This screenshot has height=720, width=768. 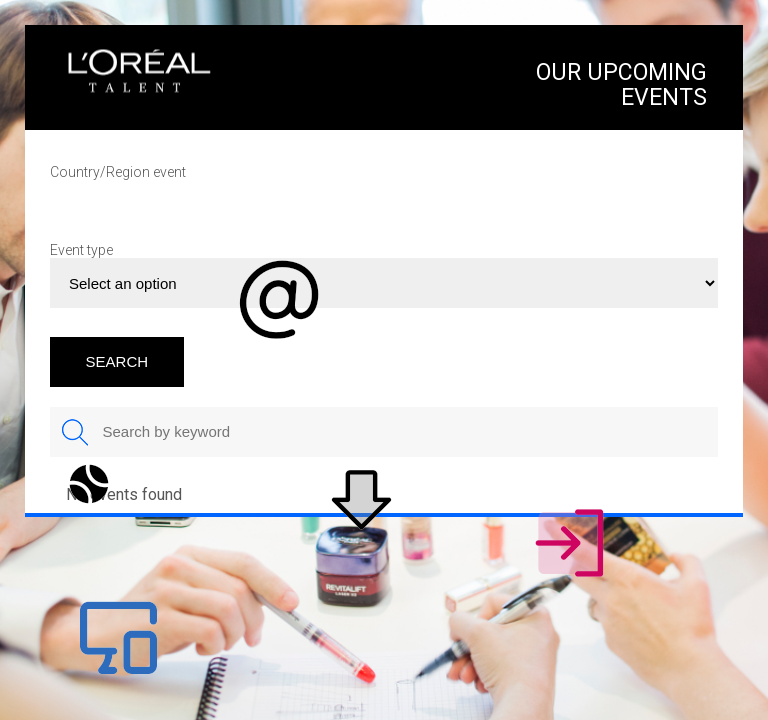 What do you see at coordinates (279, 300) in the screenshot?
I see `mention a user in a post or comment` at bounding box center [279, 300].